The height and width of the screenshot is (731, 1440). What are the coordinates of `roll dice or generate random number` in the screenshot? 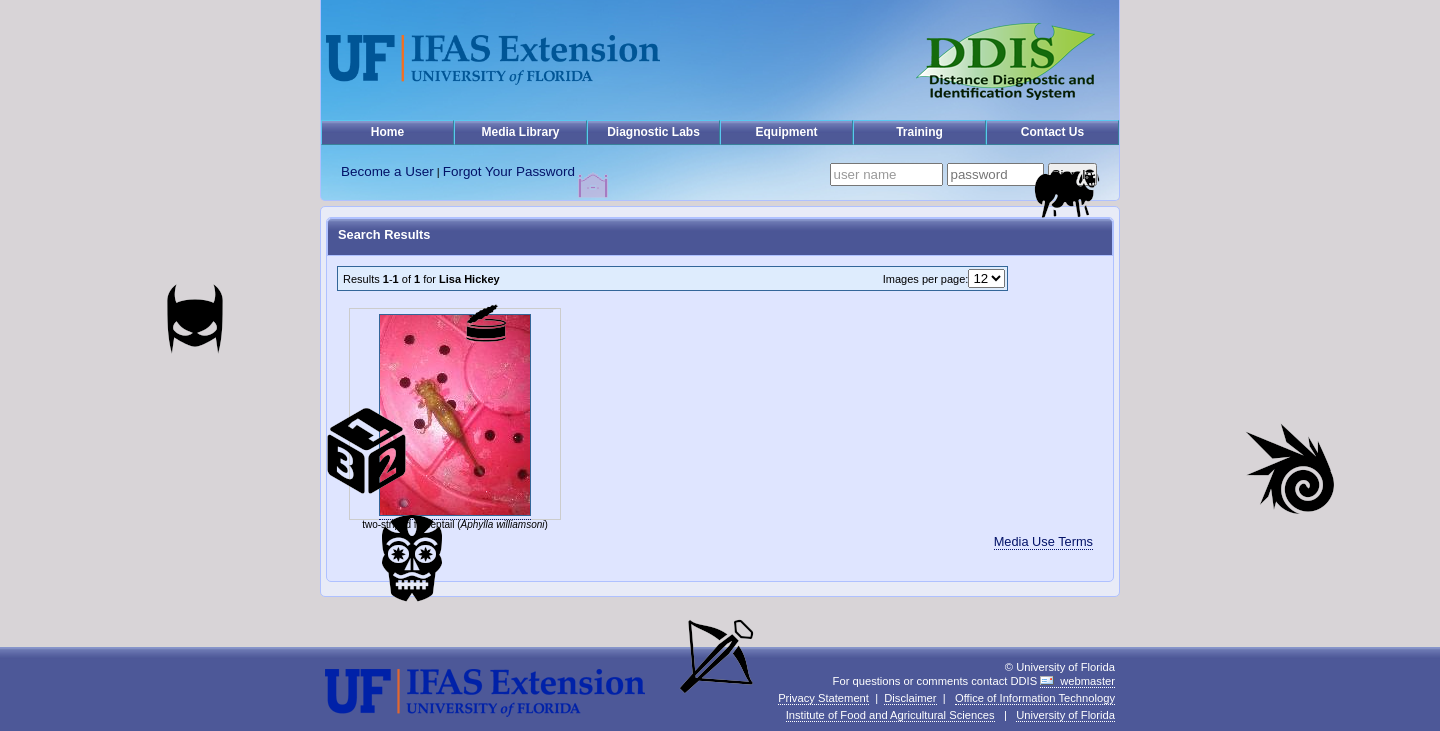 It's located at (366, 451).